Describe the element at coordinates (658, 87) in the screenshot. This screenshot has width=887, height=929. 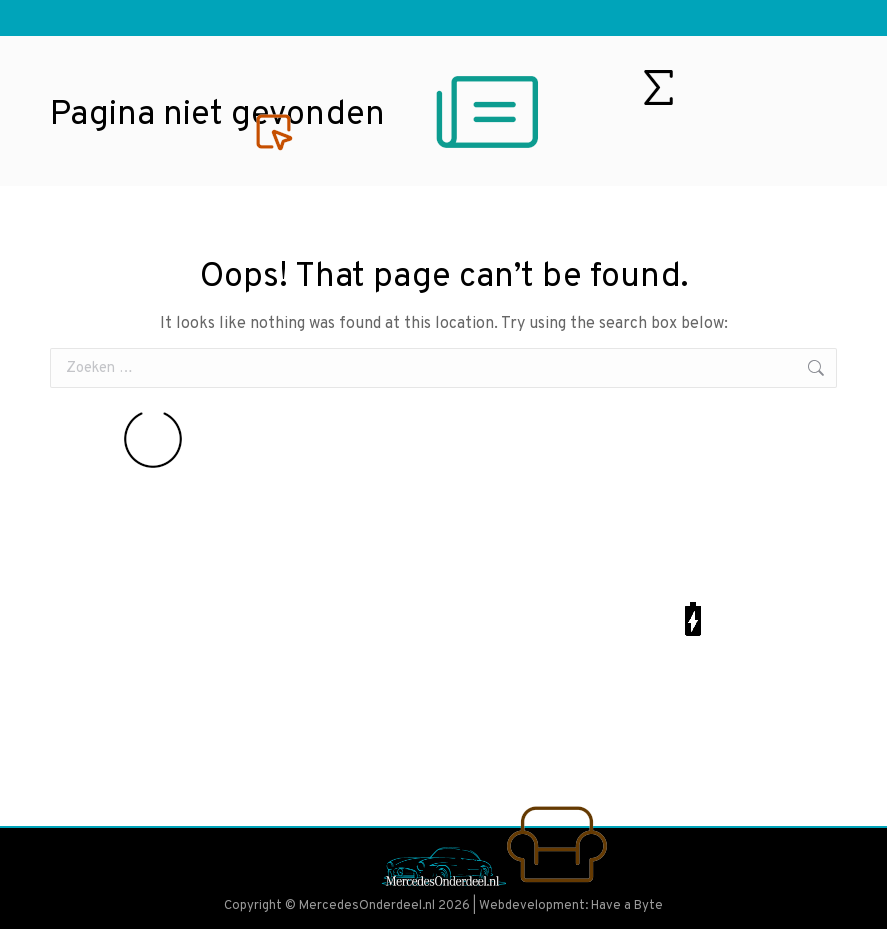
I see `calculate sum or total of selected values` at that location.